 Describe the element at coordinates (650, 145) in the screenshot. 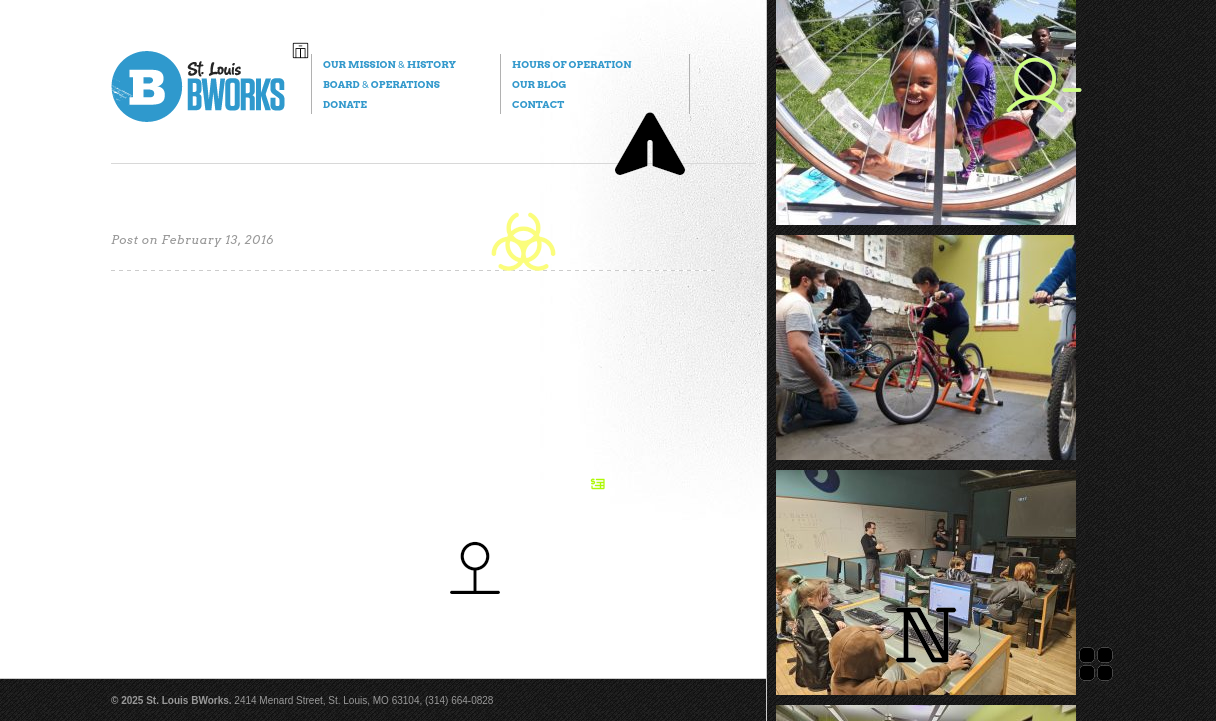

I see `send a message` at that location.